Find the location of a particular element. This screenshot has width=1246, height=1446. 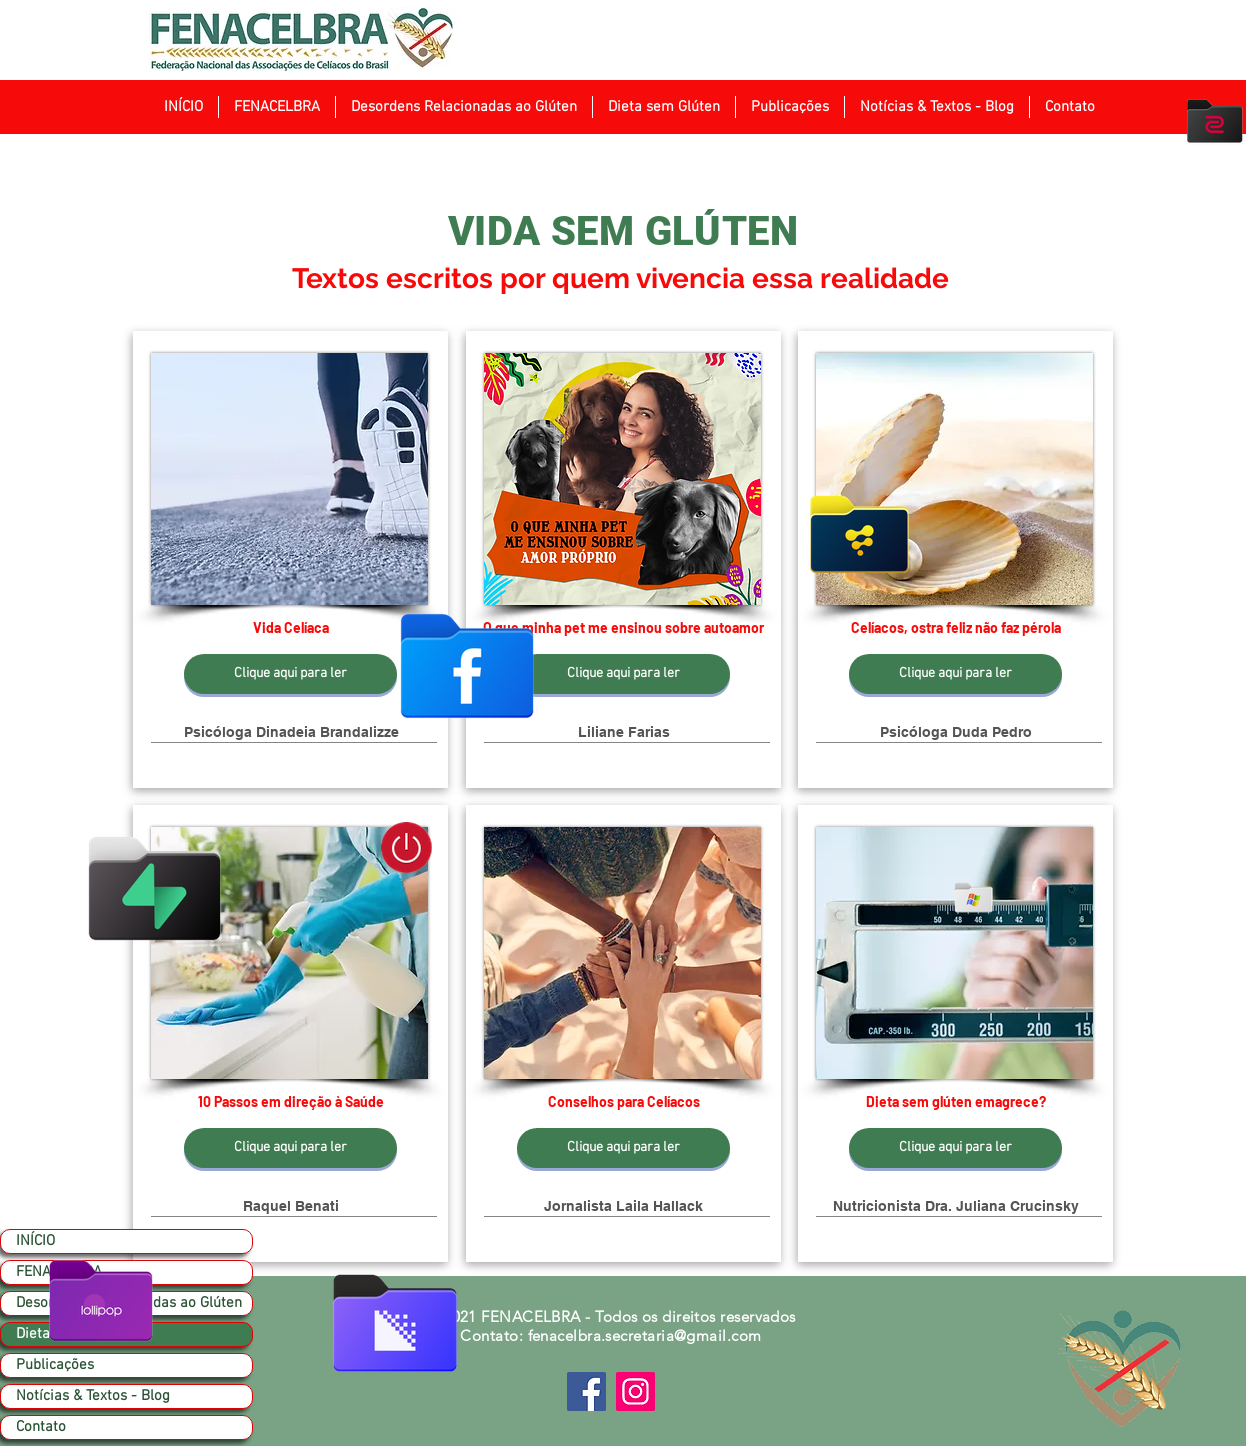

open blackmagic fusion project files folder is located at coordinates (859, 537).